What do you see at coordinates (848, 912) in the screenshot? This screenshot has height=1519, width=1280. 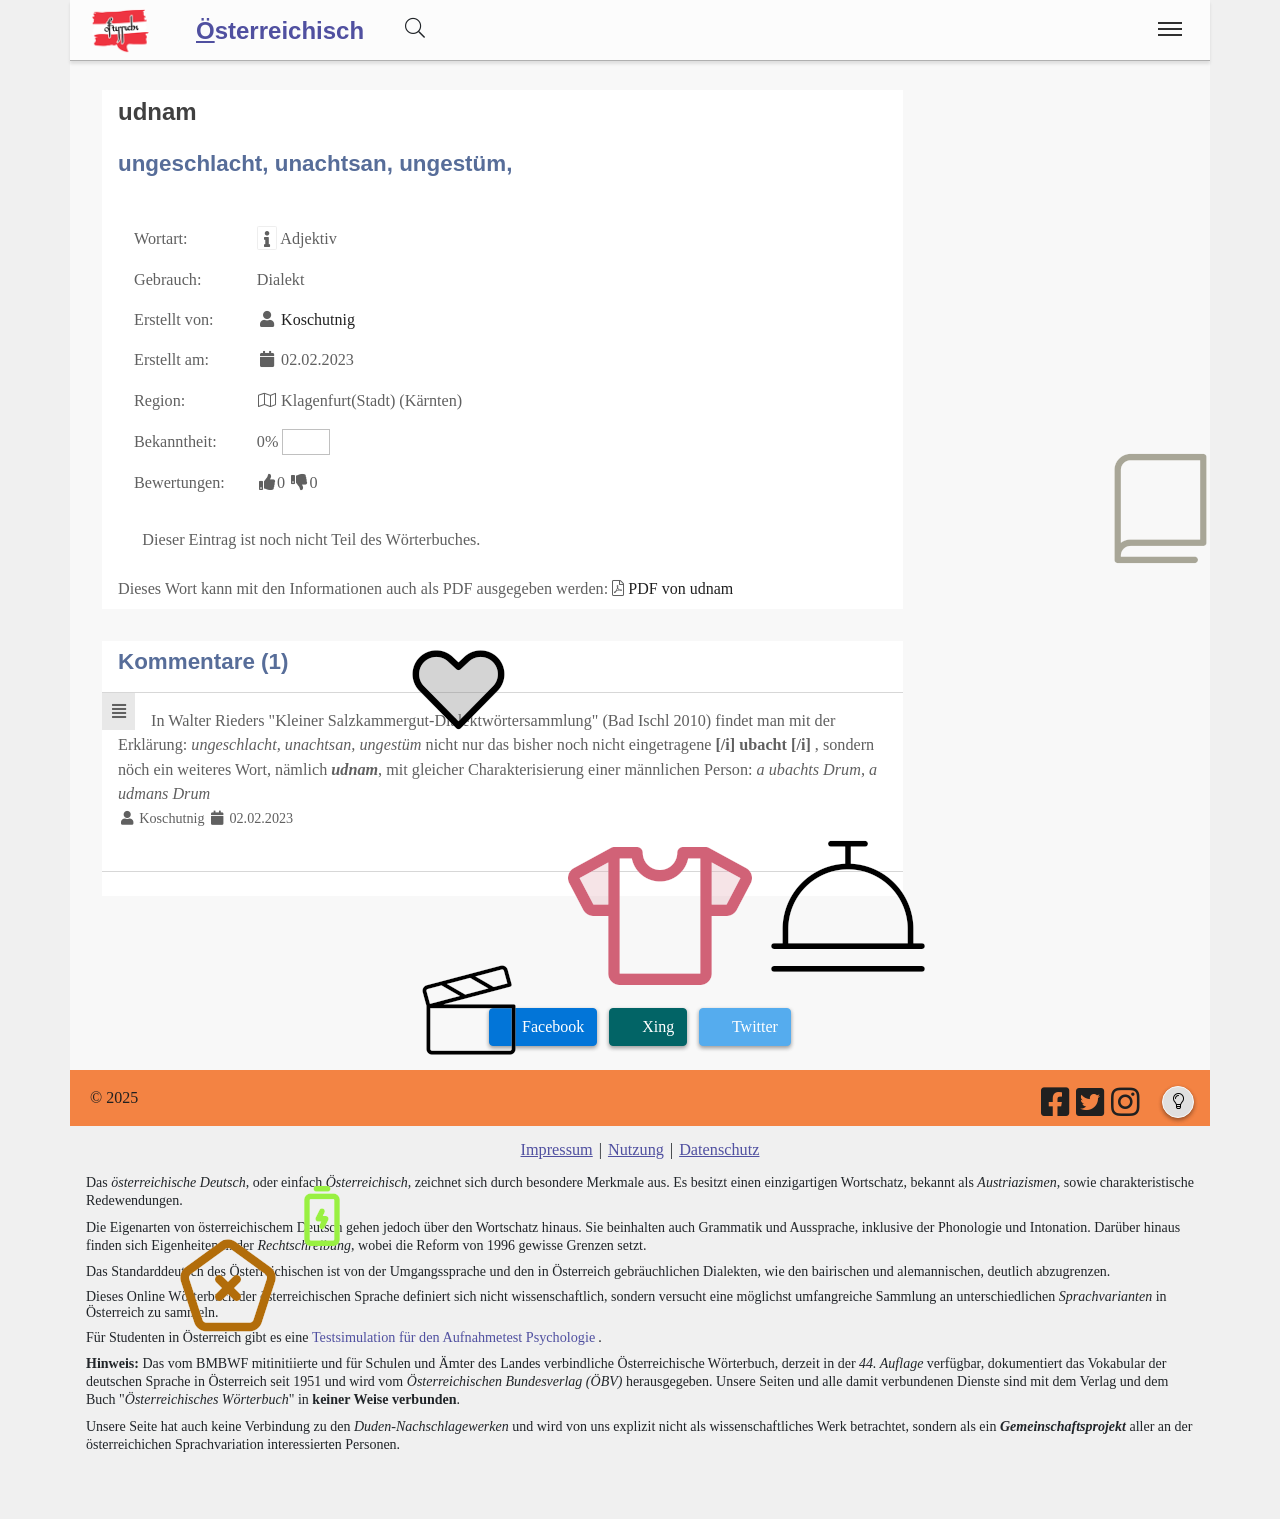 I see `request service or assistance` at bounding box center [848, 912].